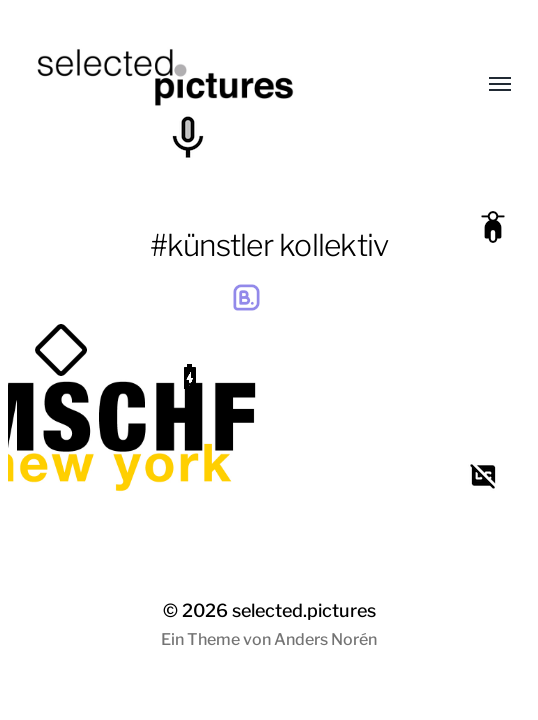 The height and width of the screenshot is (720, 538). I want to click on indicates battery is fully charged while connected to power, so click(190, 377).